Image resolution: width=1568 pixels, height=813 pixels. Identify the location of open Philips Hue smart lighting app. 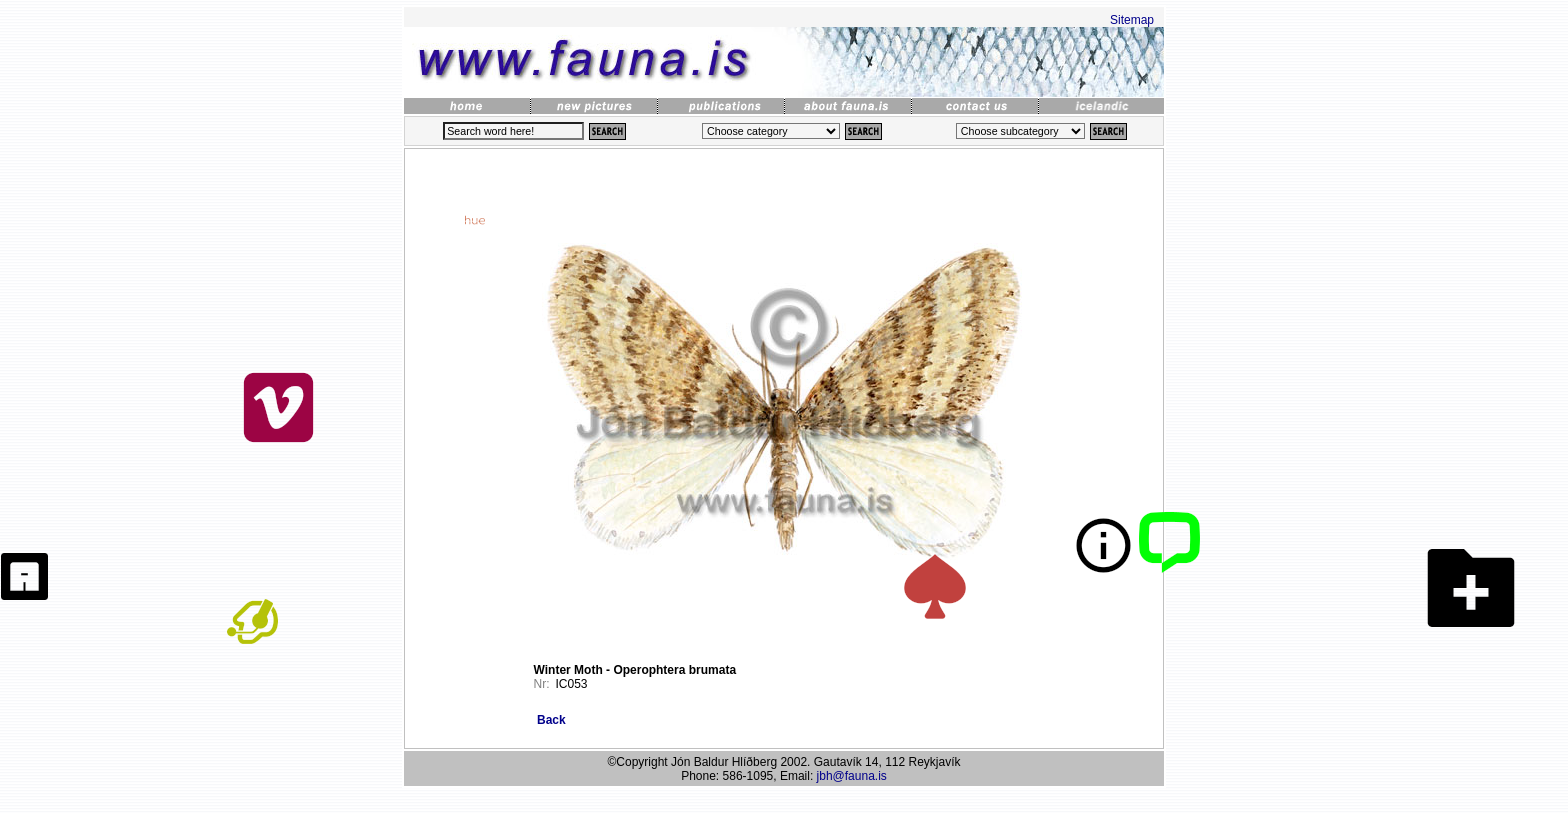
(475, 220).